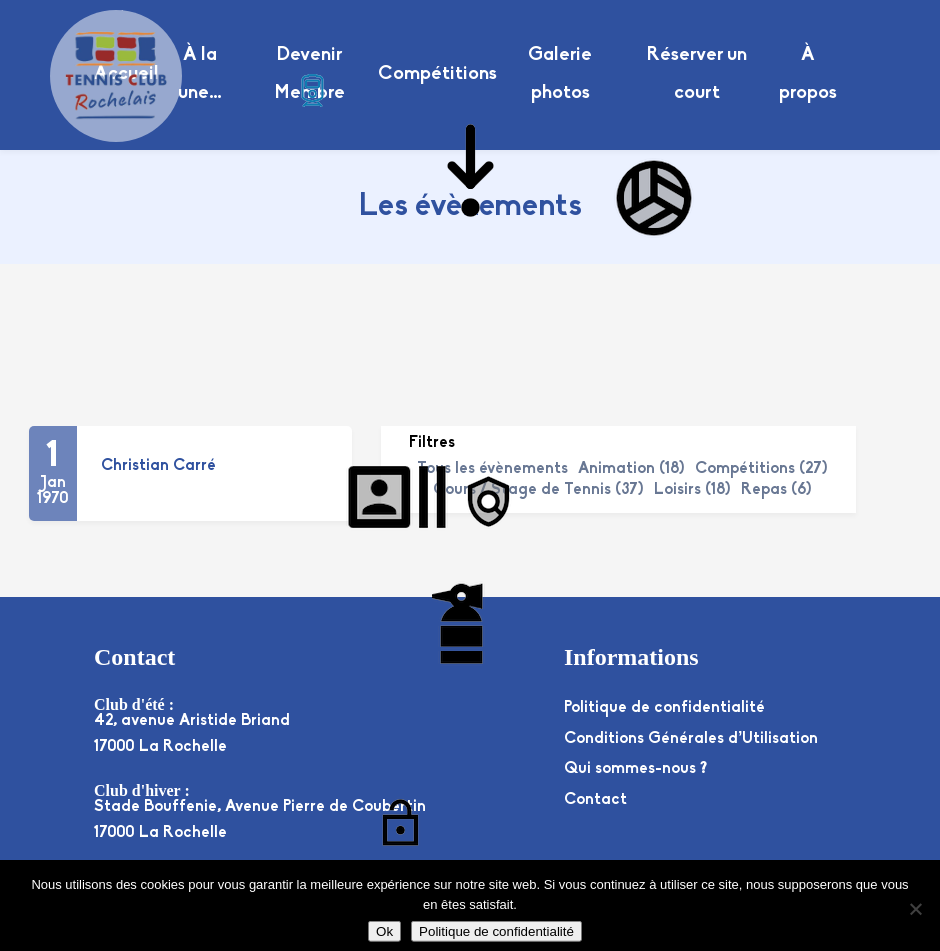 The height and width of the screenshot is (951, 940). I want to click on view train schedules or routes, so click(312, 90).